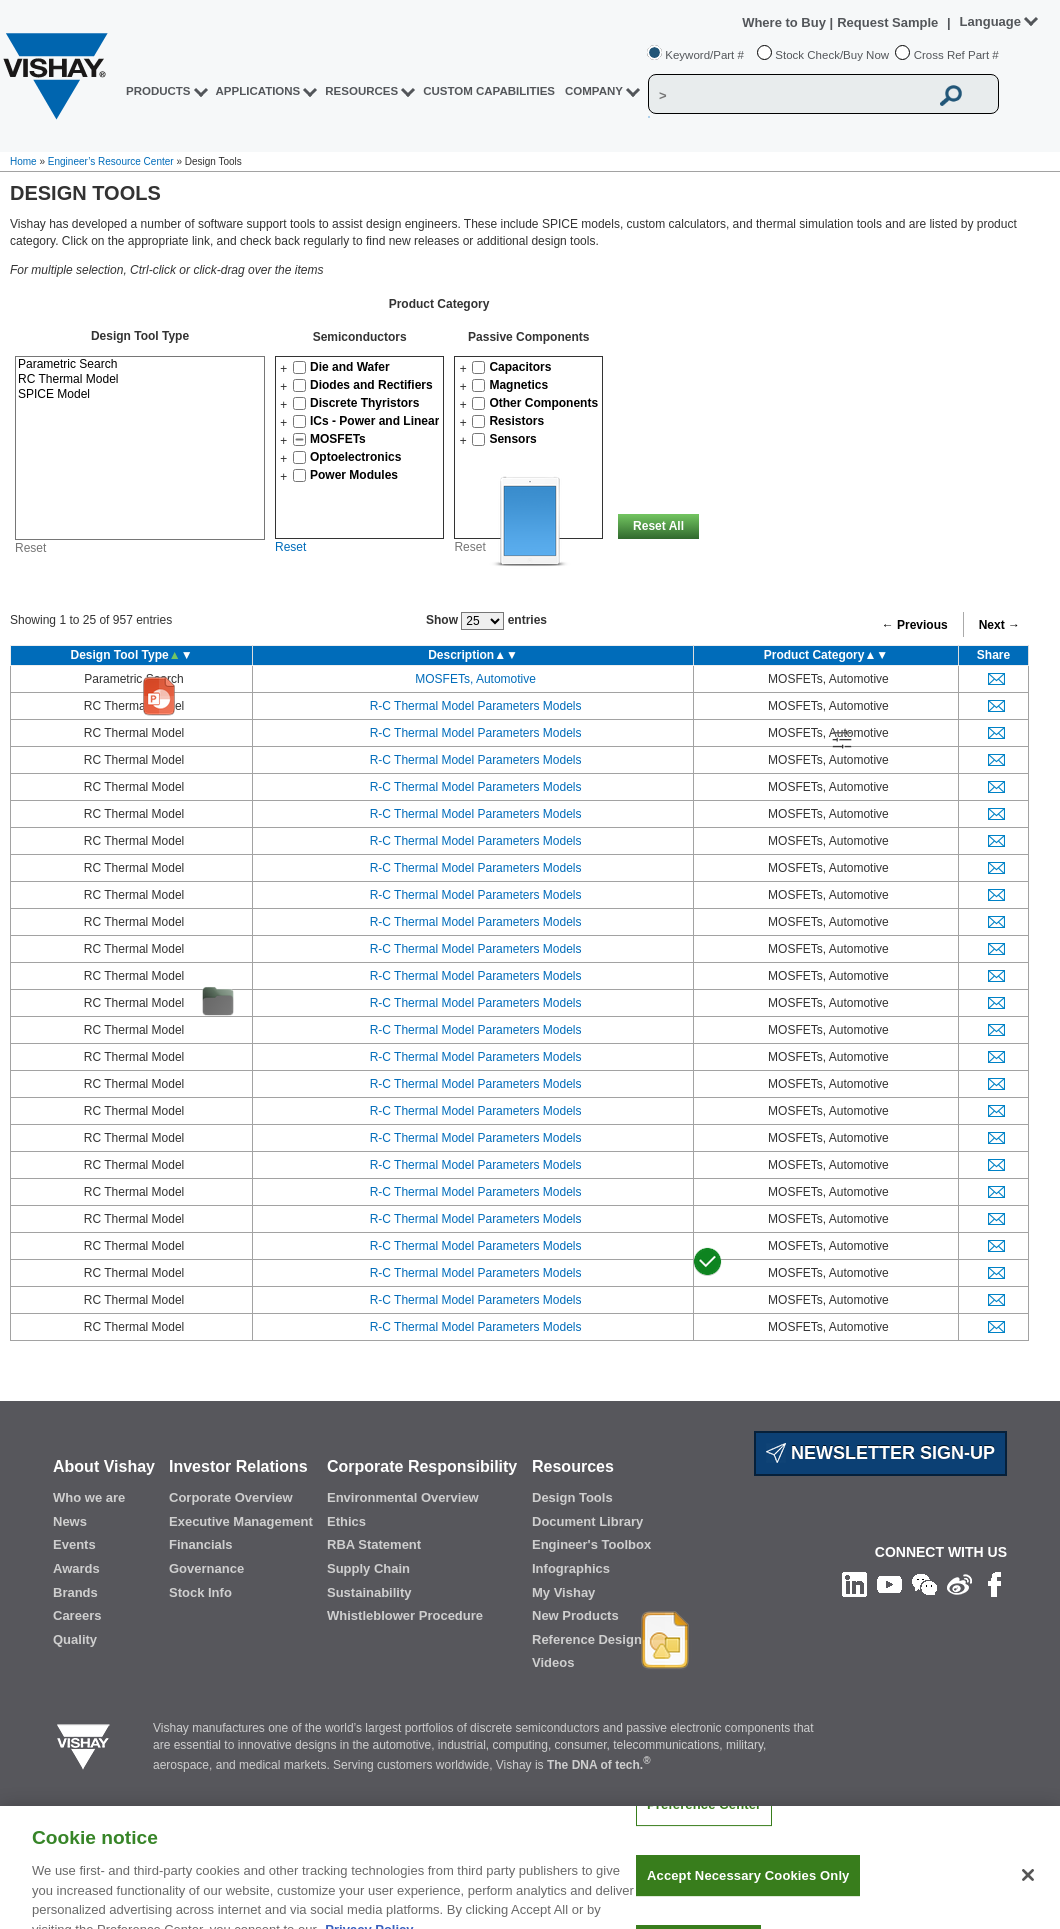 The height and width of the screenshot is (1929, 1060). Describe the element at coordinates (218, 1001) in the screenshot. I see `an open folder ready to display its contents` at that location.